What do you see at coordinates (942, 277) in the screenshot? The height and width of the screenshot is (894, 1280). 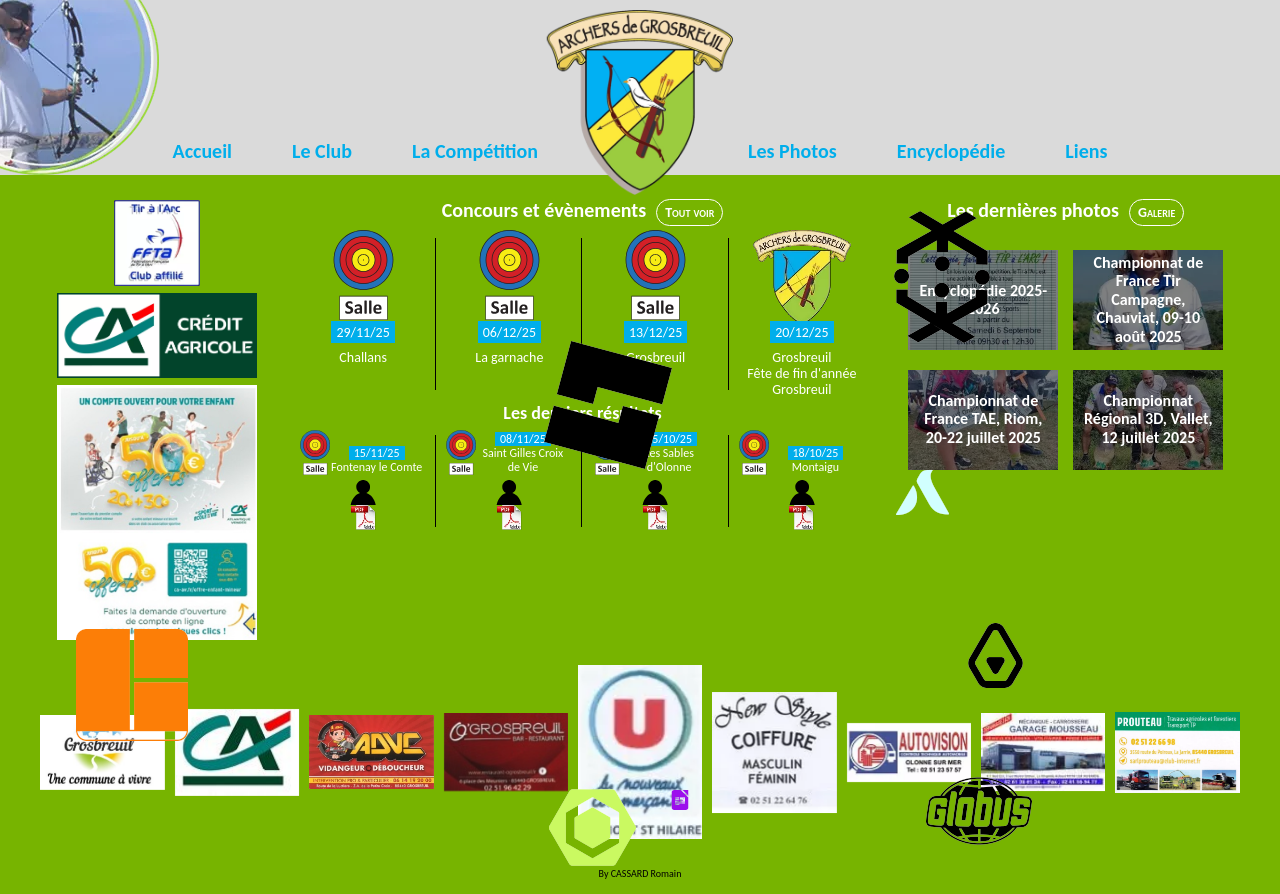 I see `google cloud dataflow service logo` at bounding box center [942, 277].